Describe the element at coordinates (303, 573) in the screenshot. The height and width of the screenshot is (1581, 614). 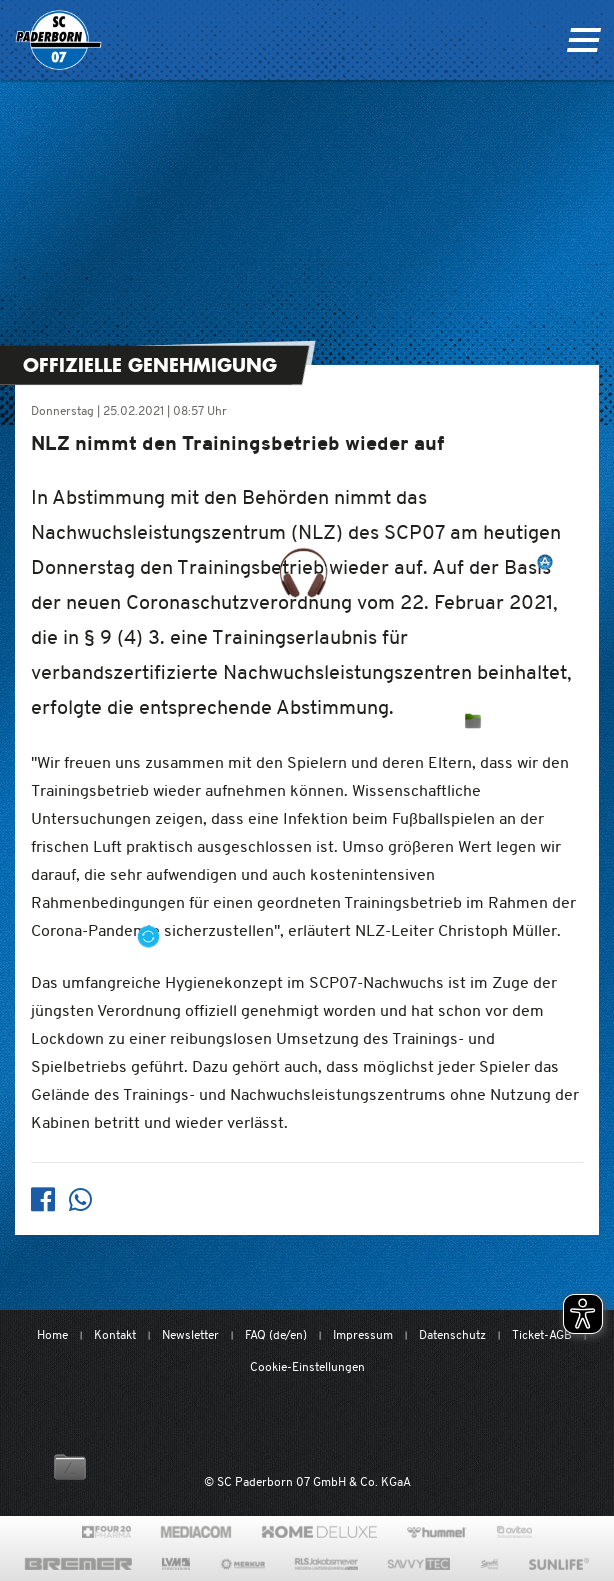
I see `connect bluetooth headphones` at that location.